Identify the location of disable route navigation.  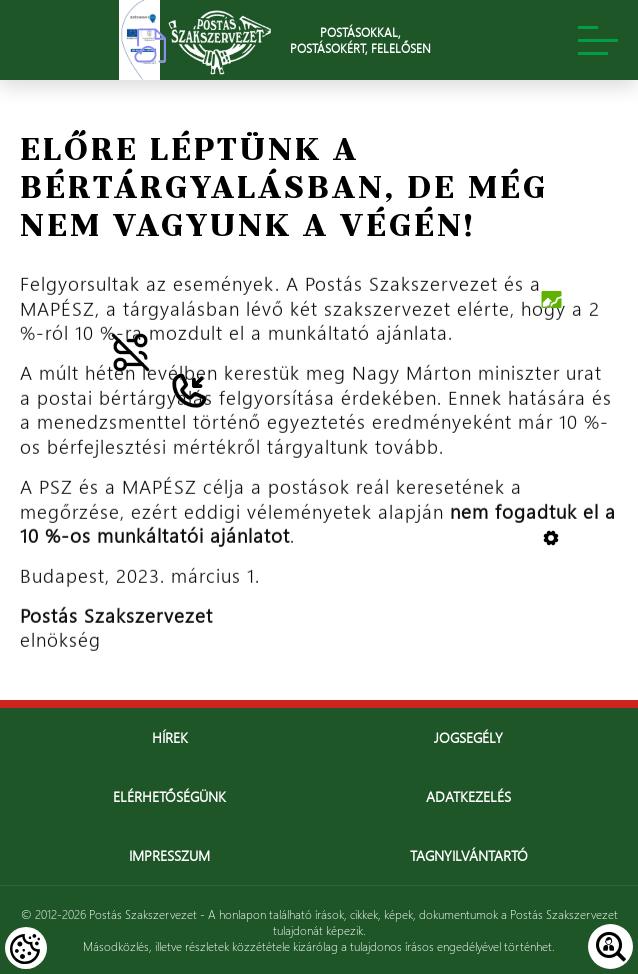
(130, 352).